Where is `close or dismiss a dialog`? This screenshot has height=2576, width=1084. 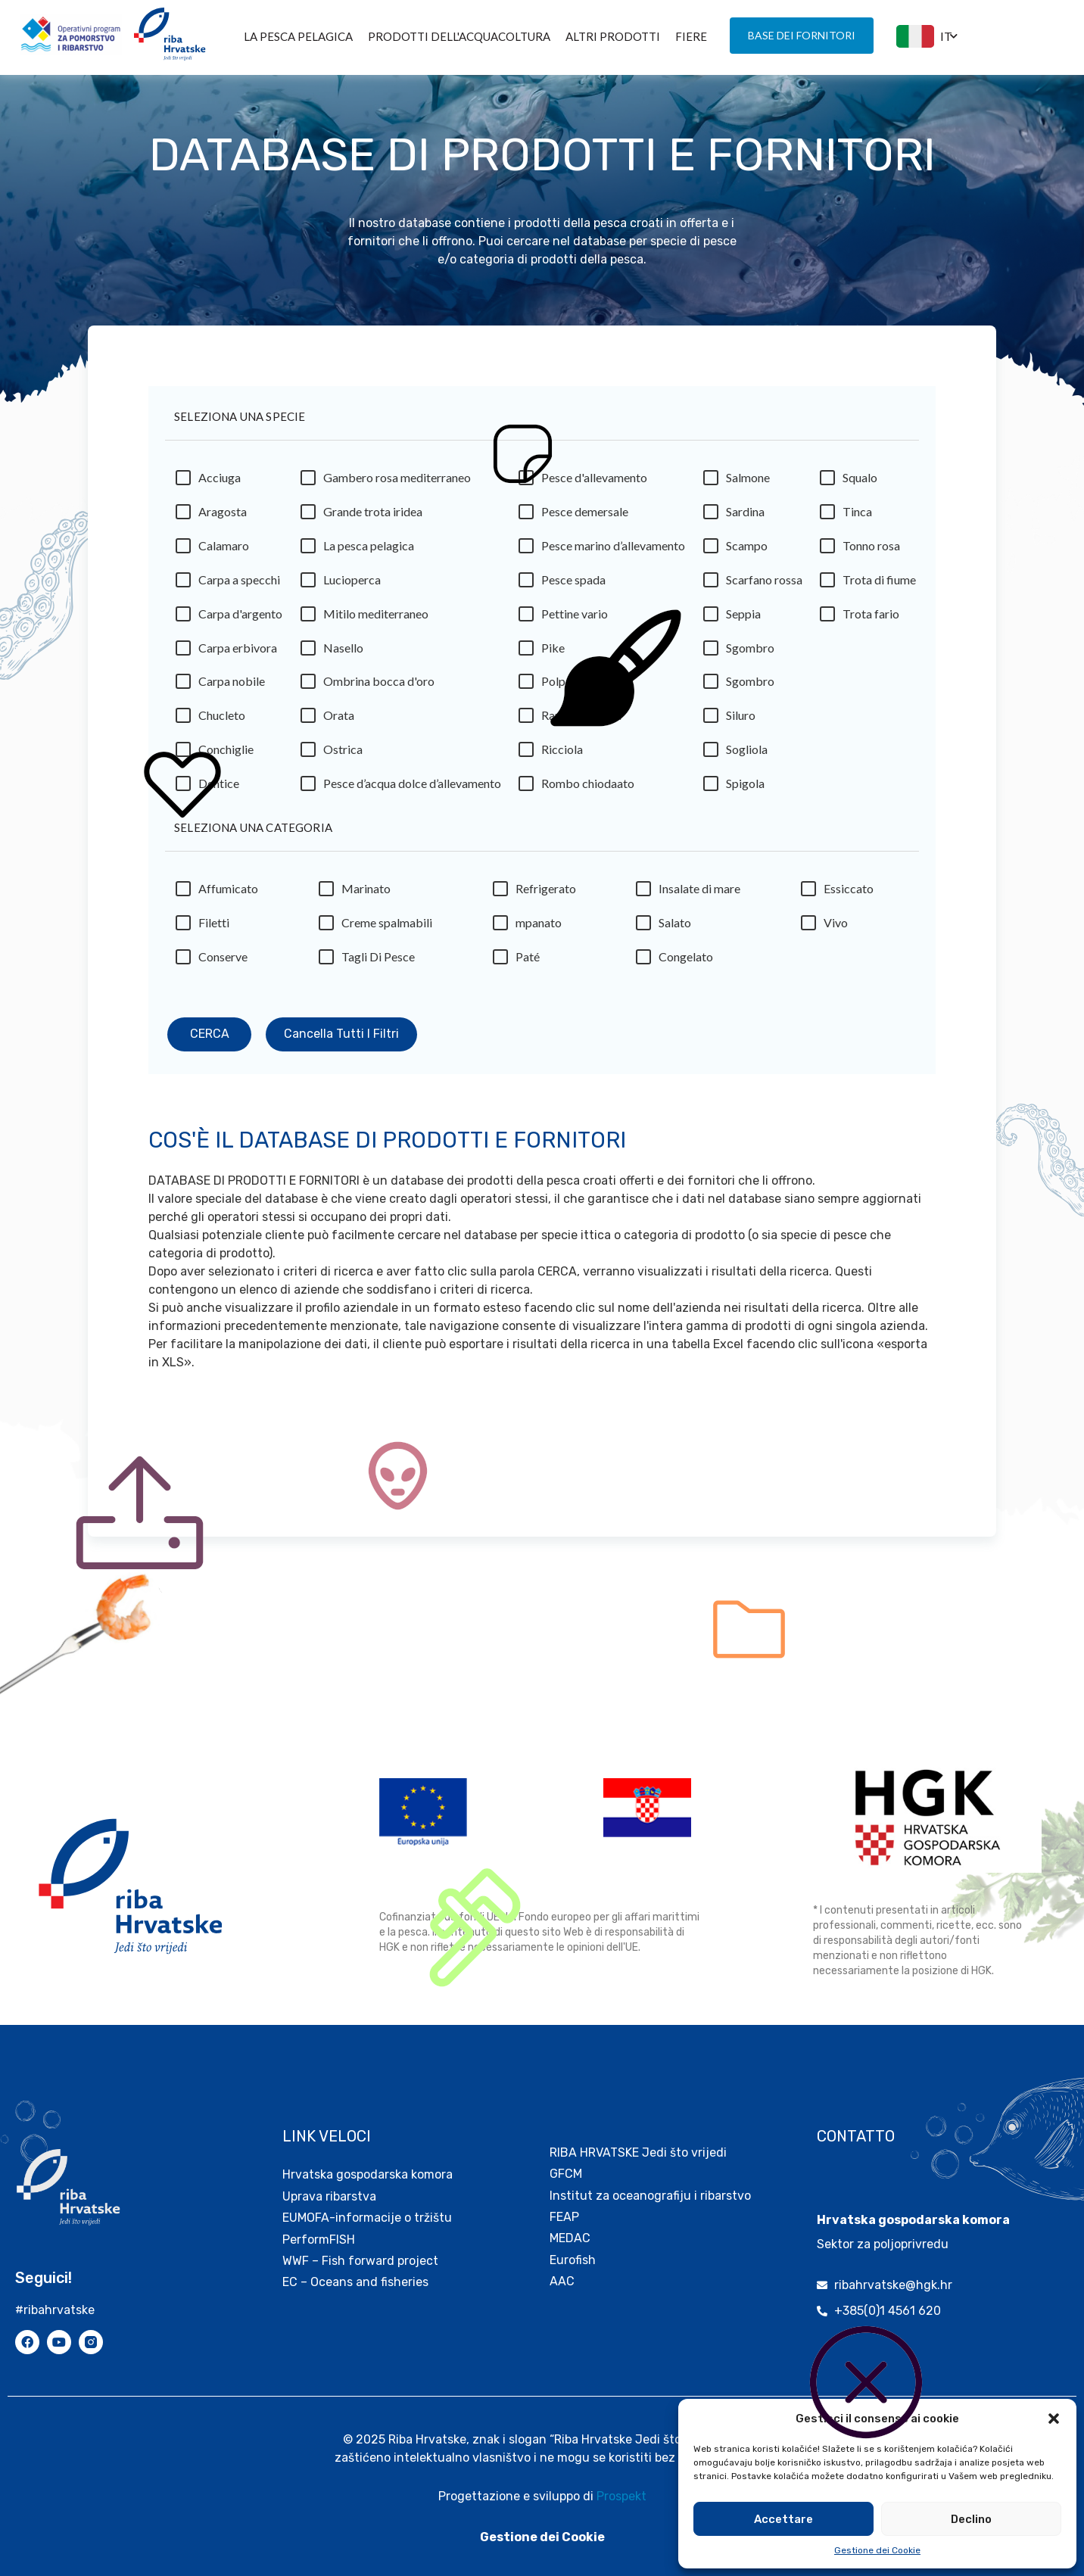 close or dismiss a dialog is located at coordinates (866, 2382).